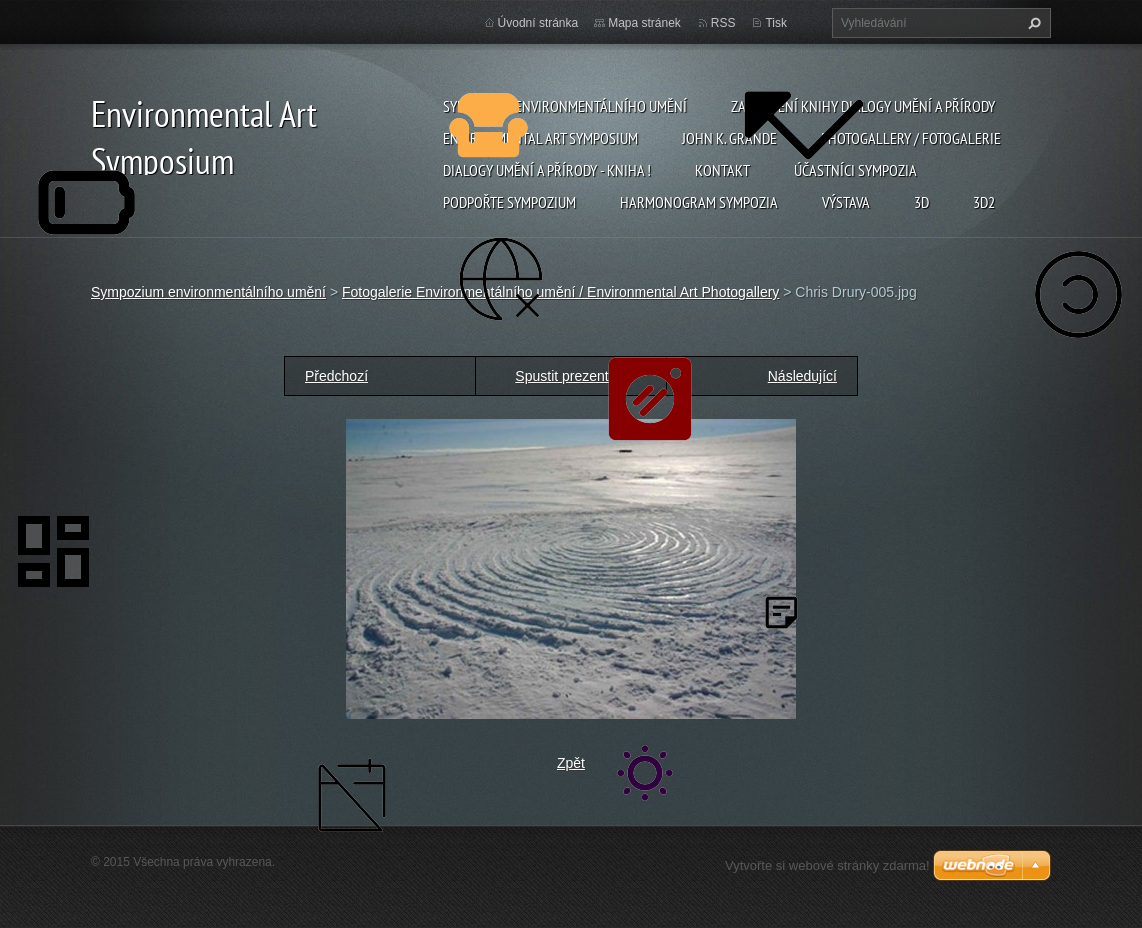  What do you see at coordinates (645, 773) in the screenshot?
I see `decrease screen brightness` at bounding box center [645, 773].